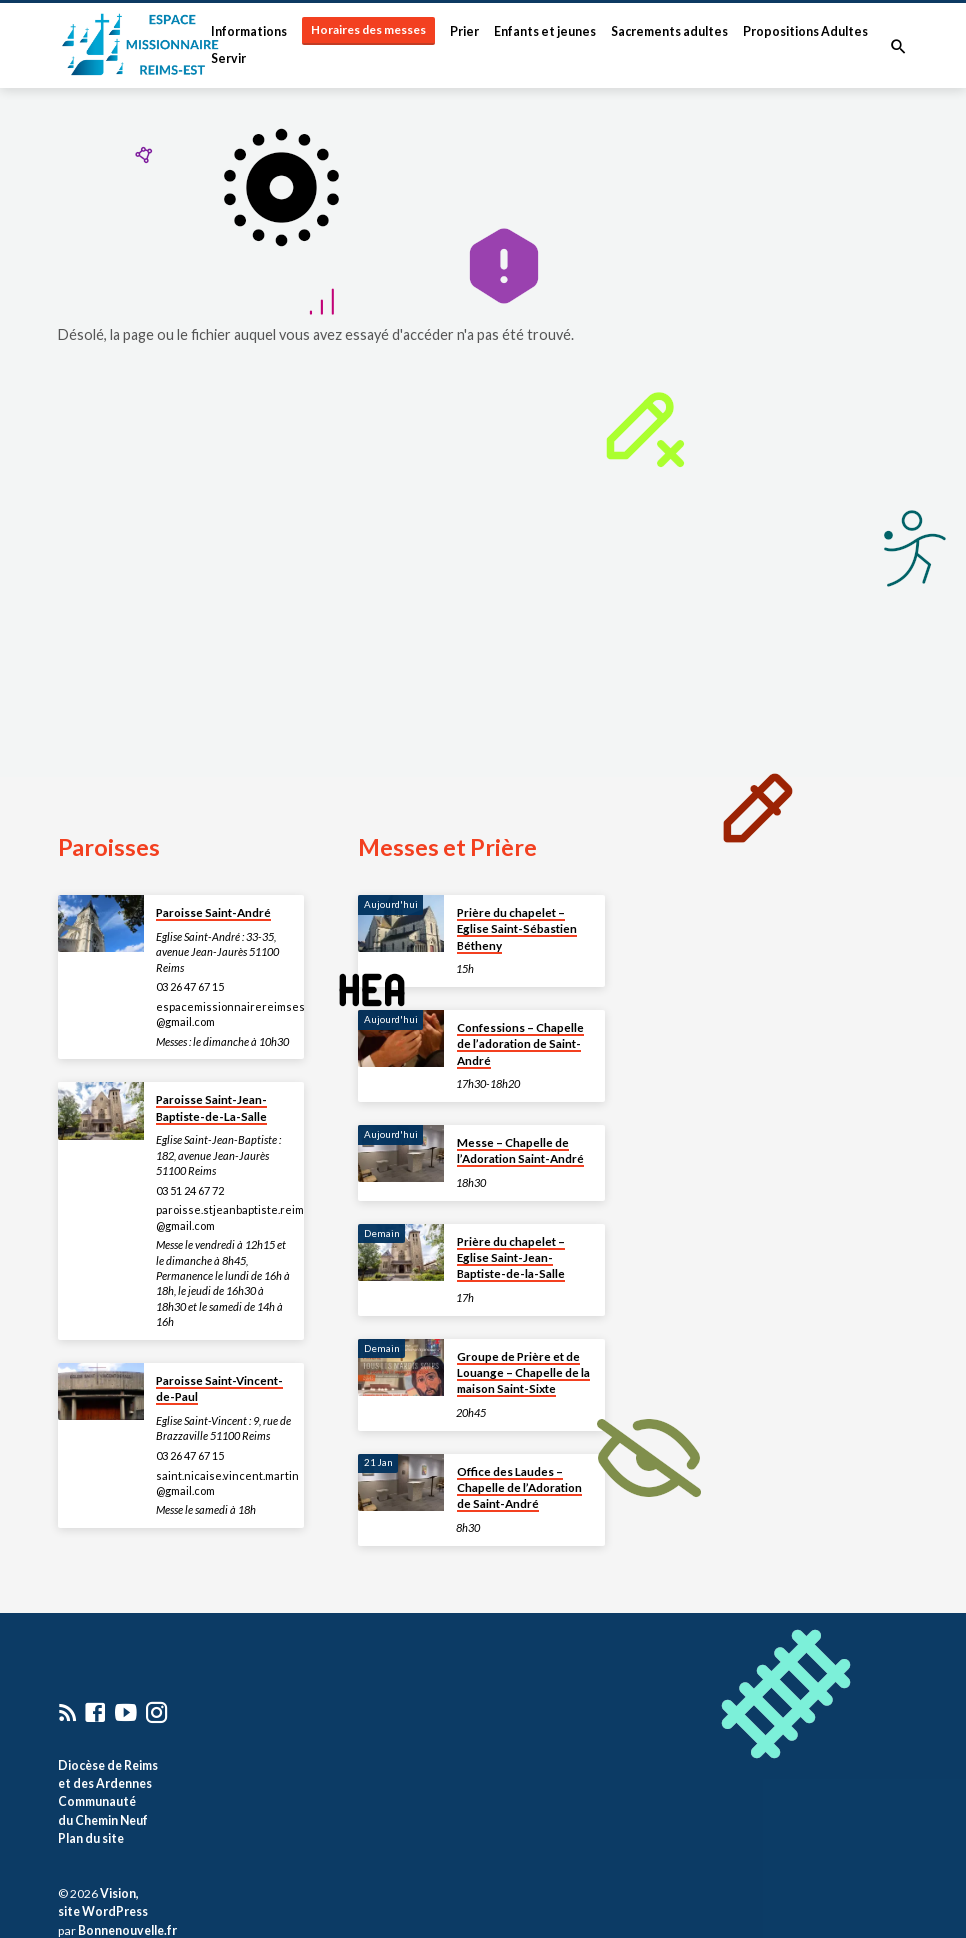 This screenshot has width=966, height=1938. What do you see at coordinates (144, 155) in the screenshot?
I see `access polygon or shape drawing tool` at bounding box center [144, 155].